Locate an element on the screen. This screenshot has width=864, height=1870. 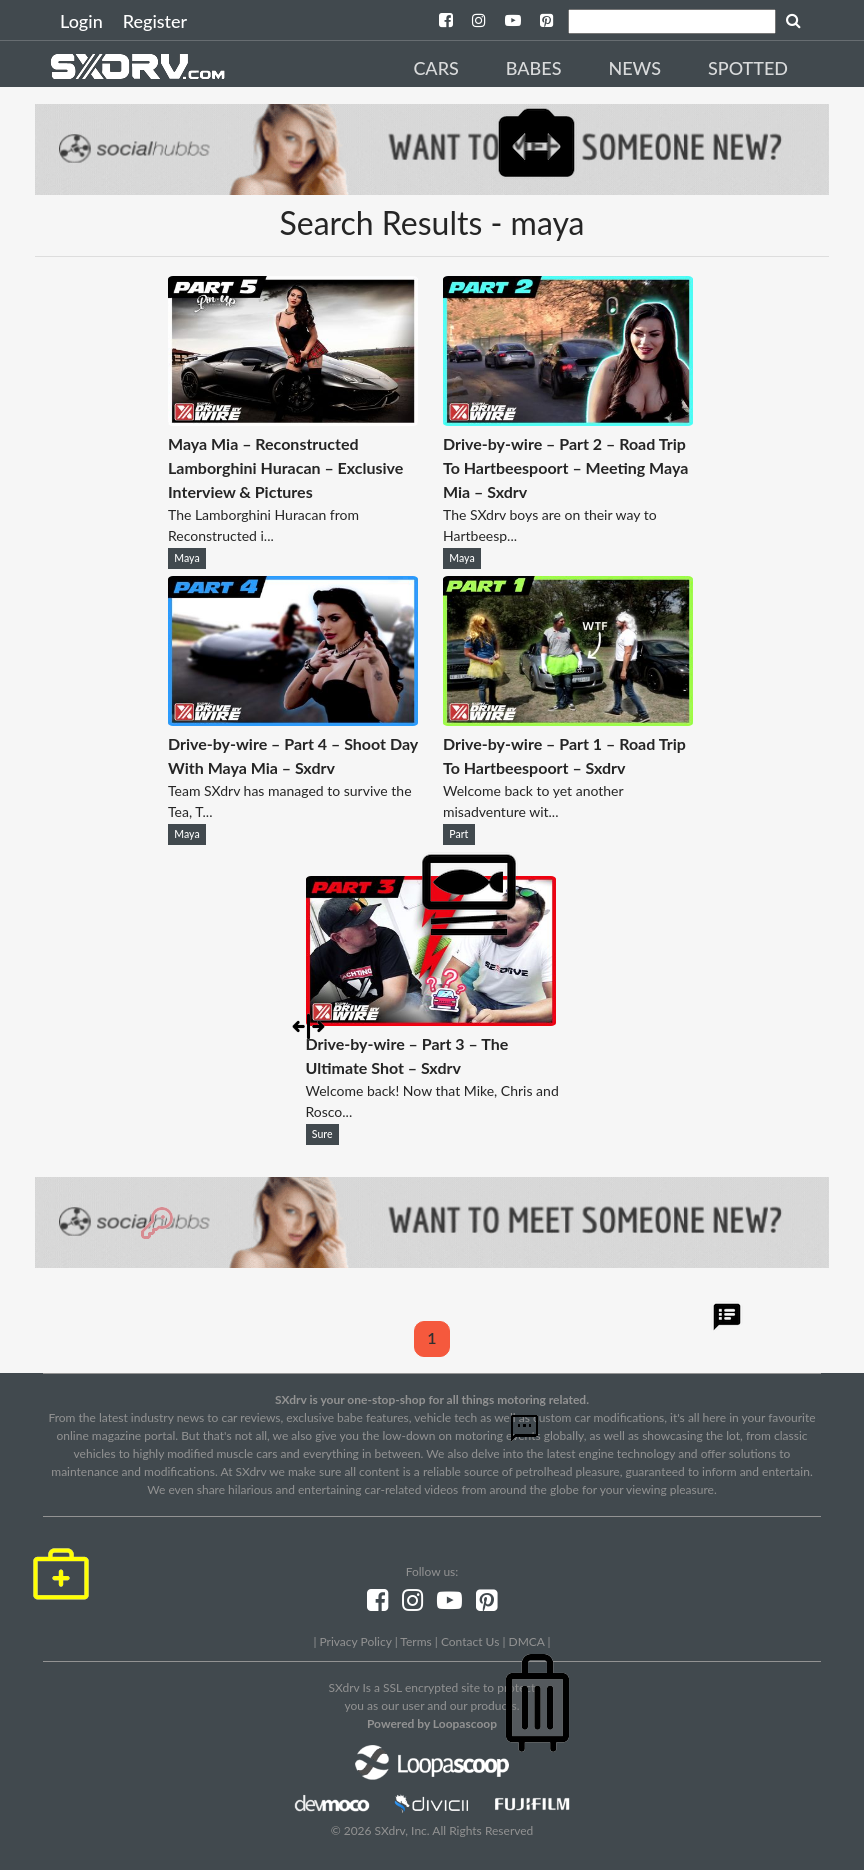
expand content horizontally is located at coordinates (308, 1026).